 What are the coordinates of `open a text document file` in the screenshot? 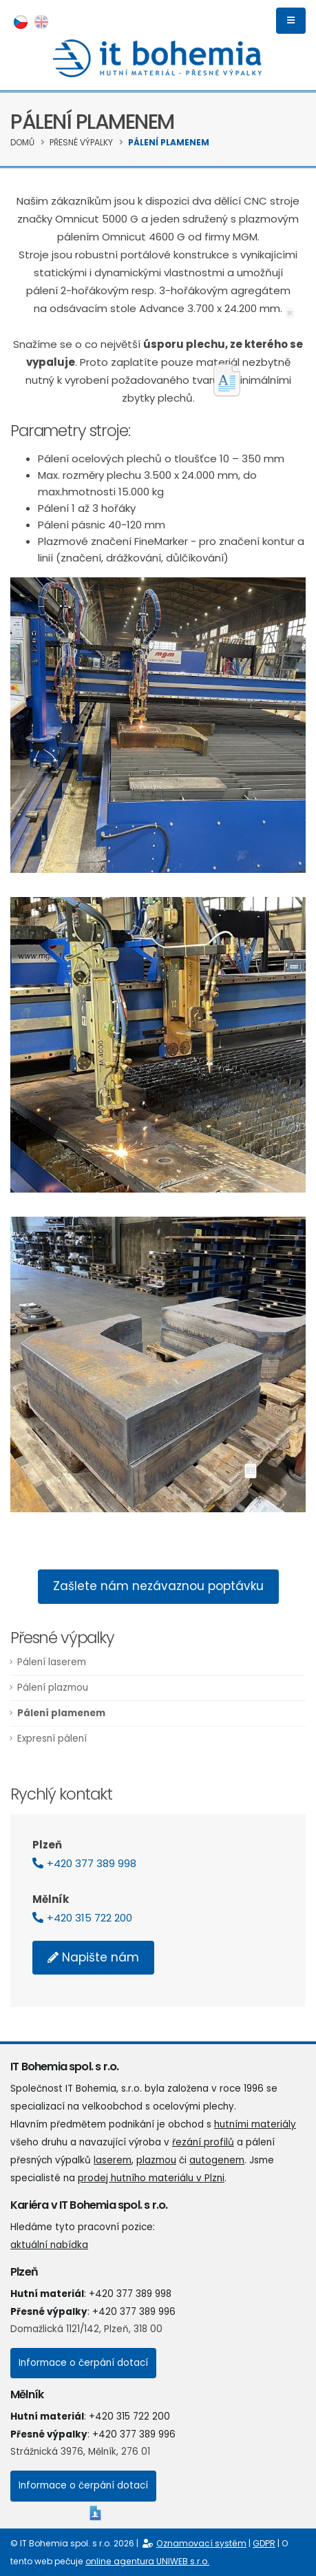 It's located at (227, 380).